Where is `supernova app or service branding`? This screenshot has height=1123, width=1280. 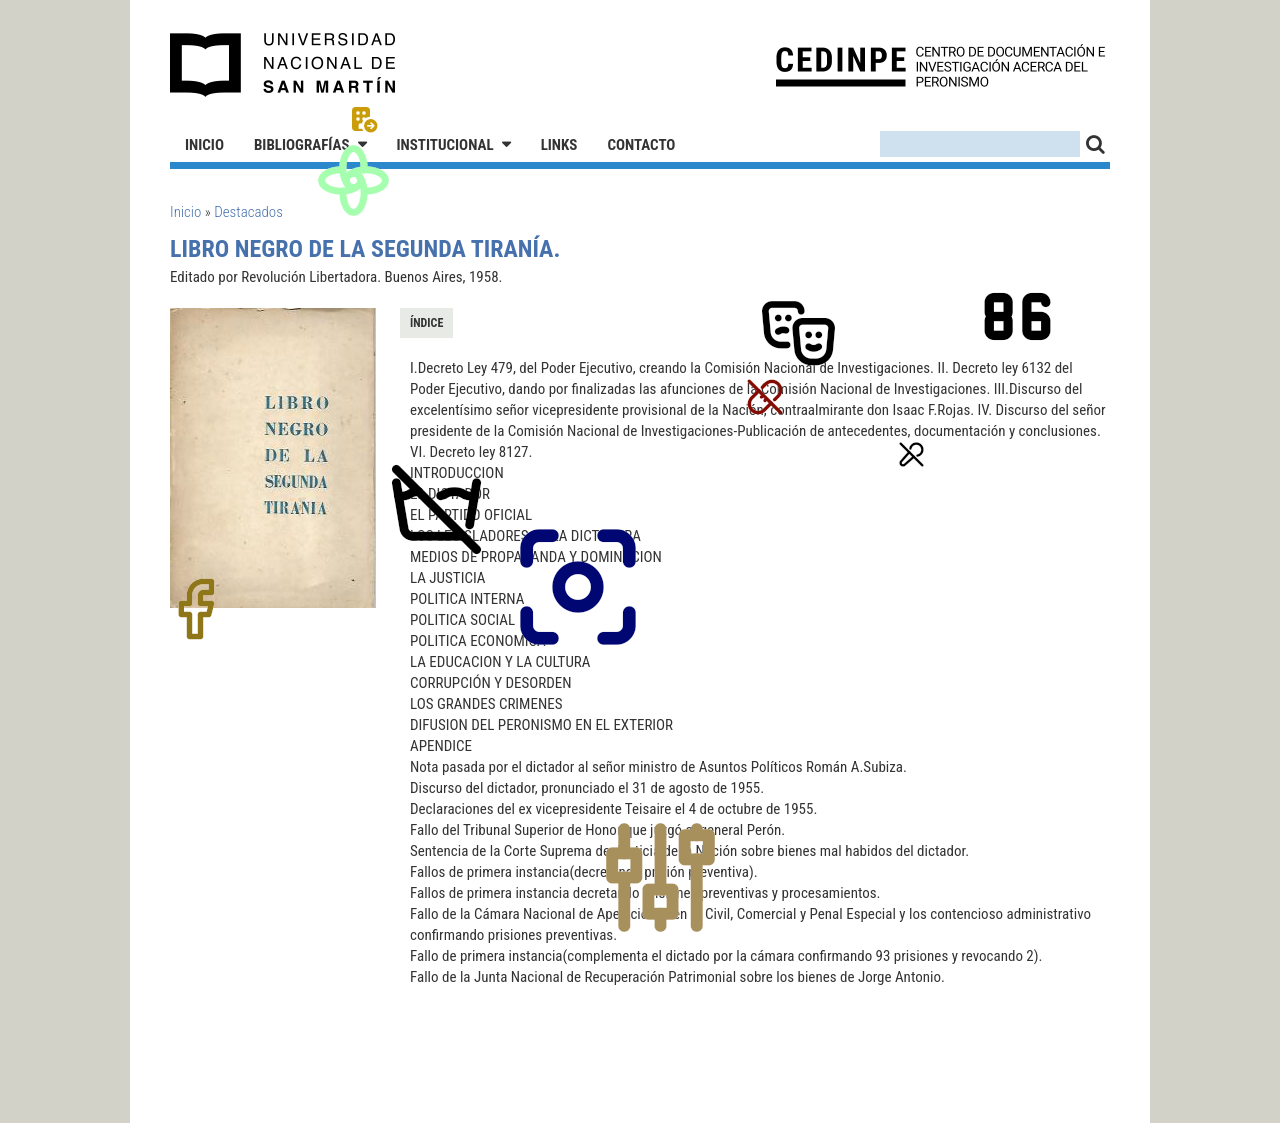
supernova app or service branding is located at coordinates (353, 180).